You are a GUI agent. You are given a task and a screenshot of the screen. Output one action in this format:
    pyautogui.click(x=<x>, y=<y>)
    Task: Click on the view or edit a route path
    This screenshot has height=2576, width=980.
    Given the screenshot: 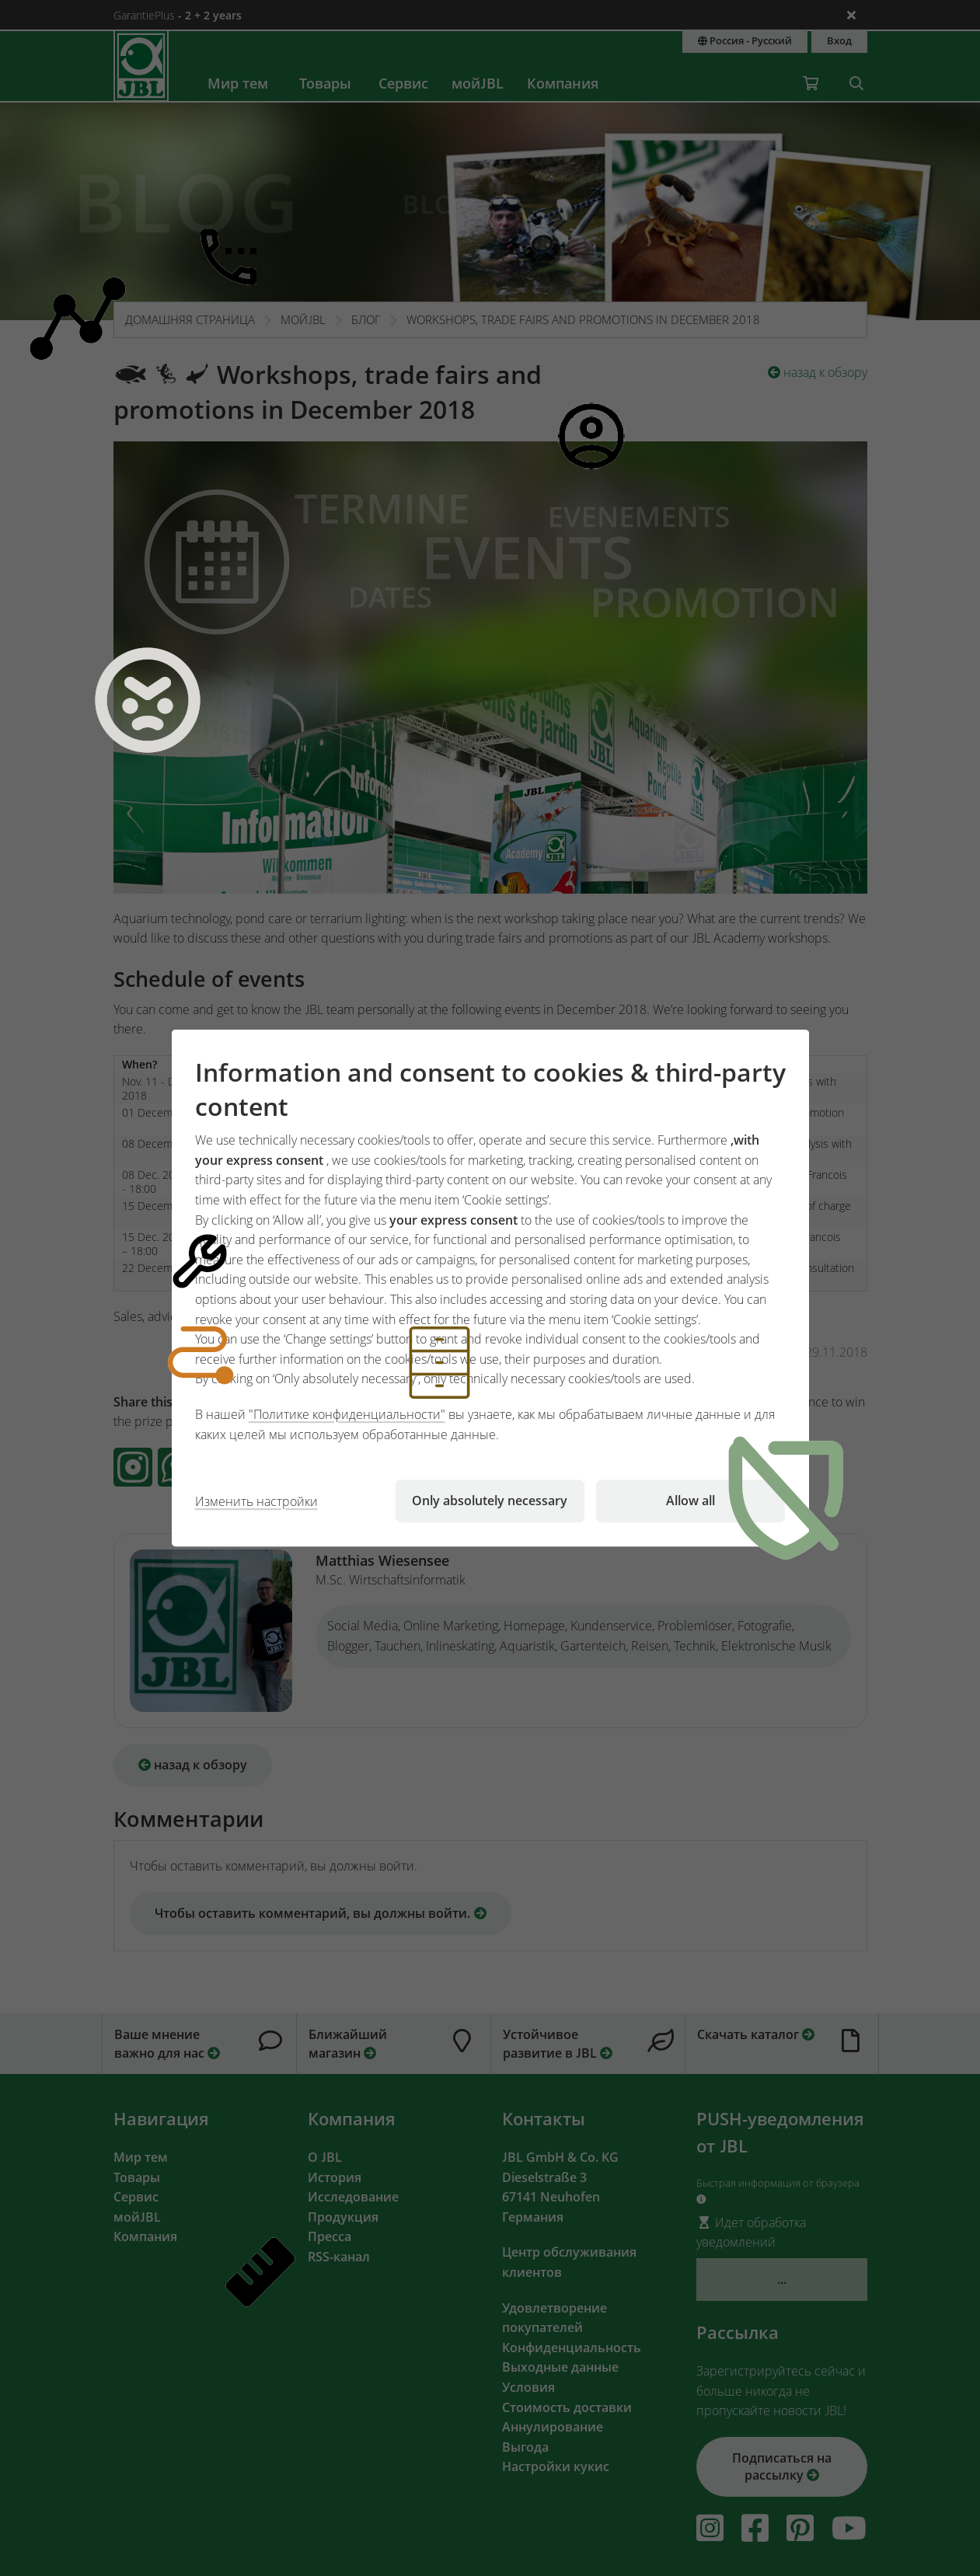 What is the action you would take?
    pyautogui.click(x=201, y=1352)
    